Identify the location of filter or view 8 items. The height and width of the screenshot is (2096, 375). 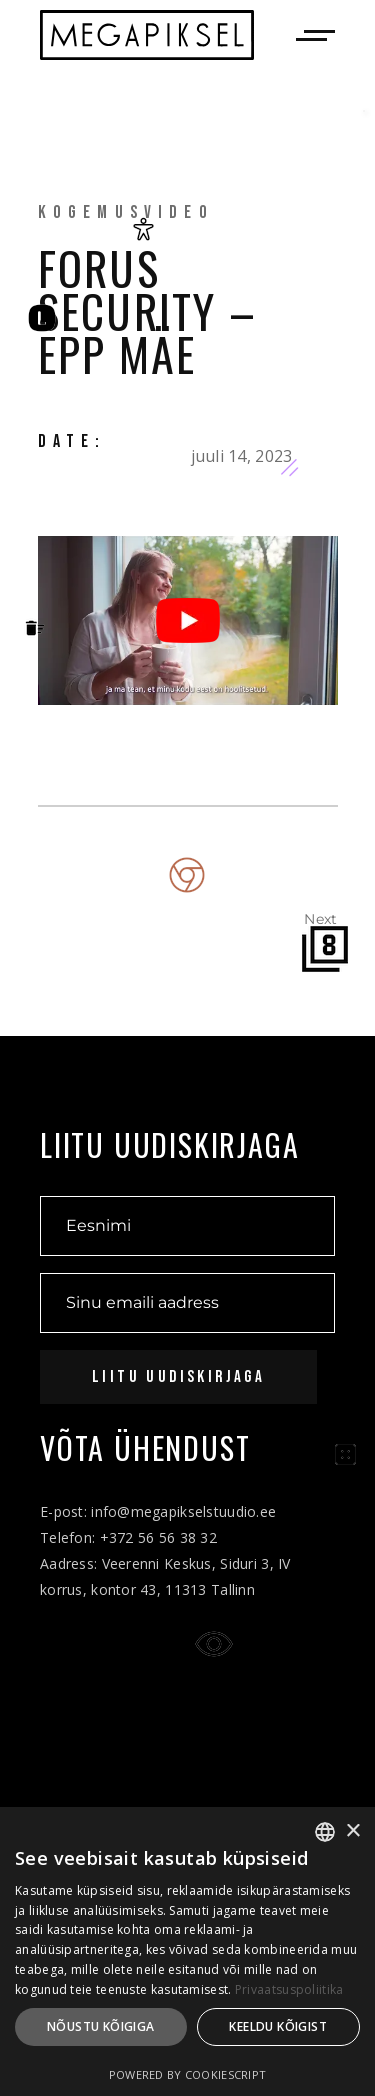
(325, 949).